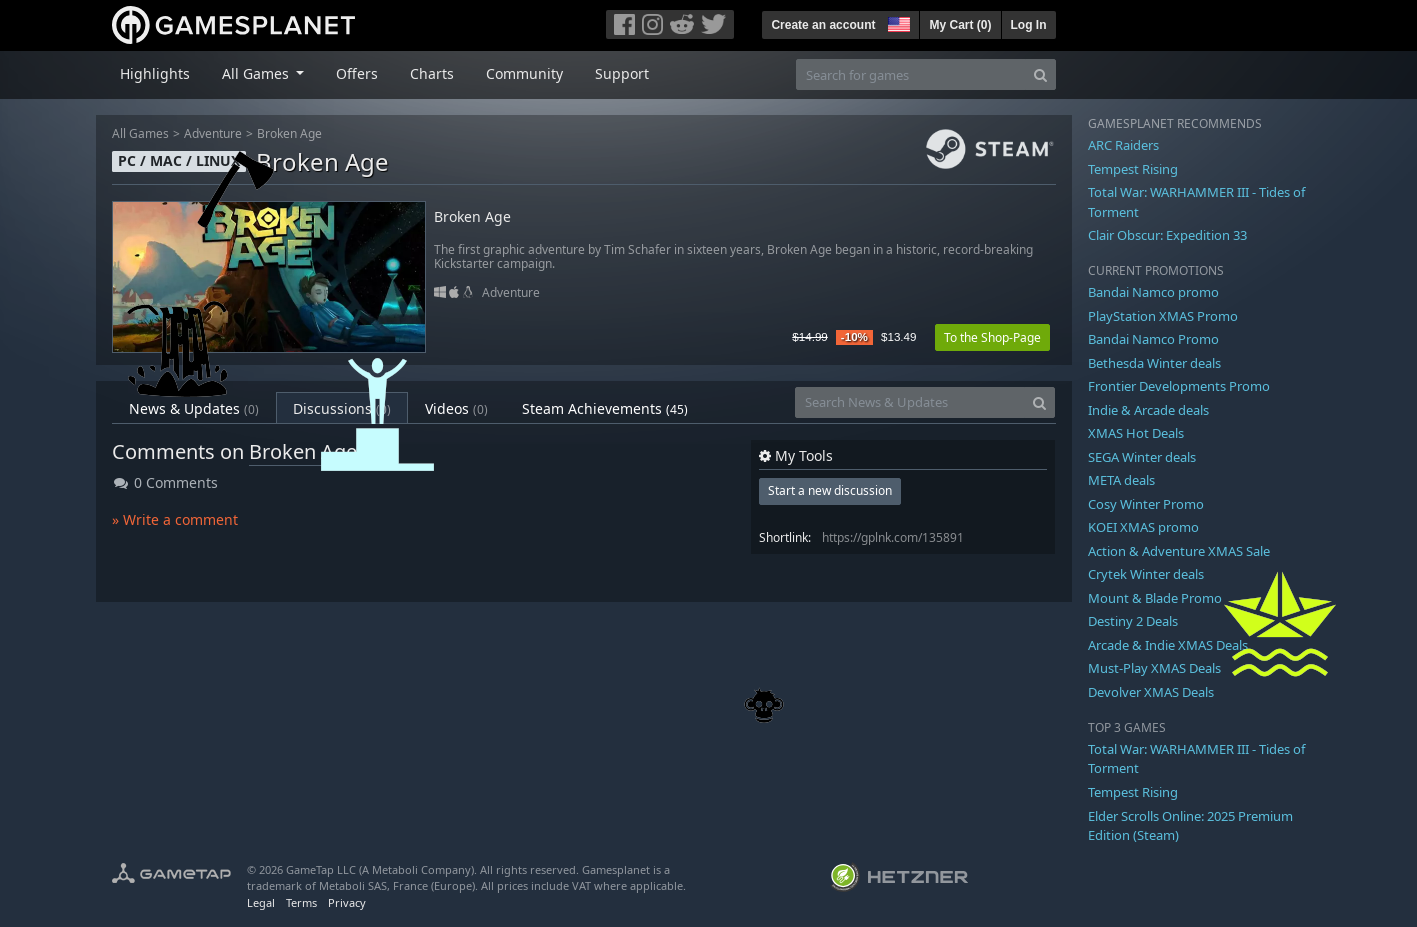  Describe the element at coordinates (235, 189) in the screenshot. I see `equip hatchet tool or weapon` at that location.